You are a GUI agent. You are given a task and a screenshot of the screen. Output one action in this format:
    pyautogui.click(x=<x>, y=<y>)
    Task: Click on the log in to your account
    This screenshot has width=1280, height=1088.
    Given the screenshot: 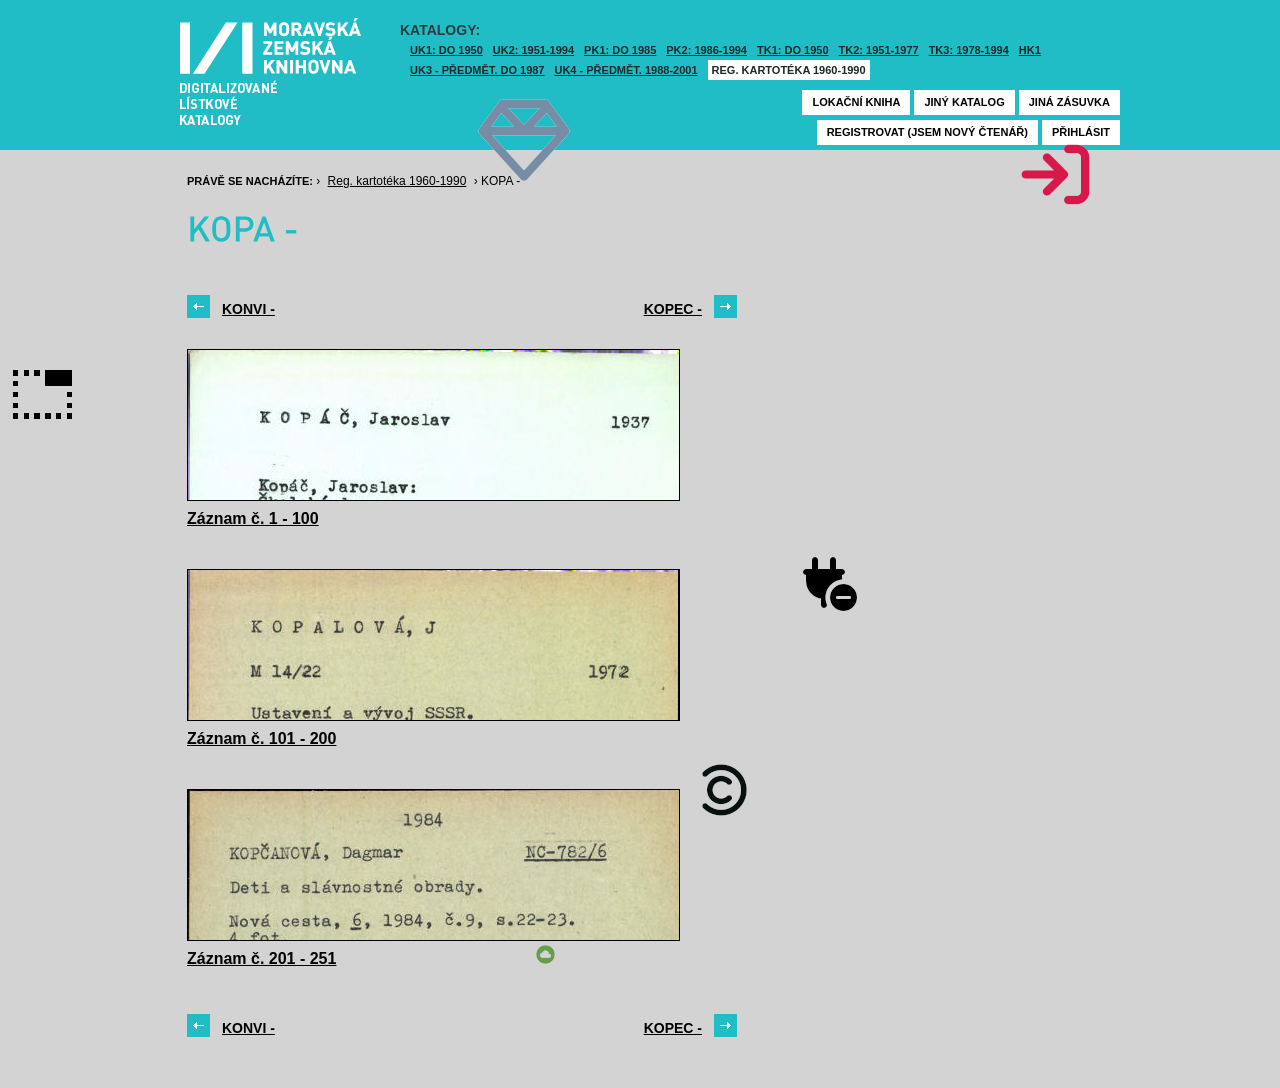 What is the action you would take?
    pyautogui.click(x=1055, y=174)
    